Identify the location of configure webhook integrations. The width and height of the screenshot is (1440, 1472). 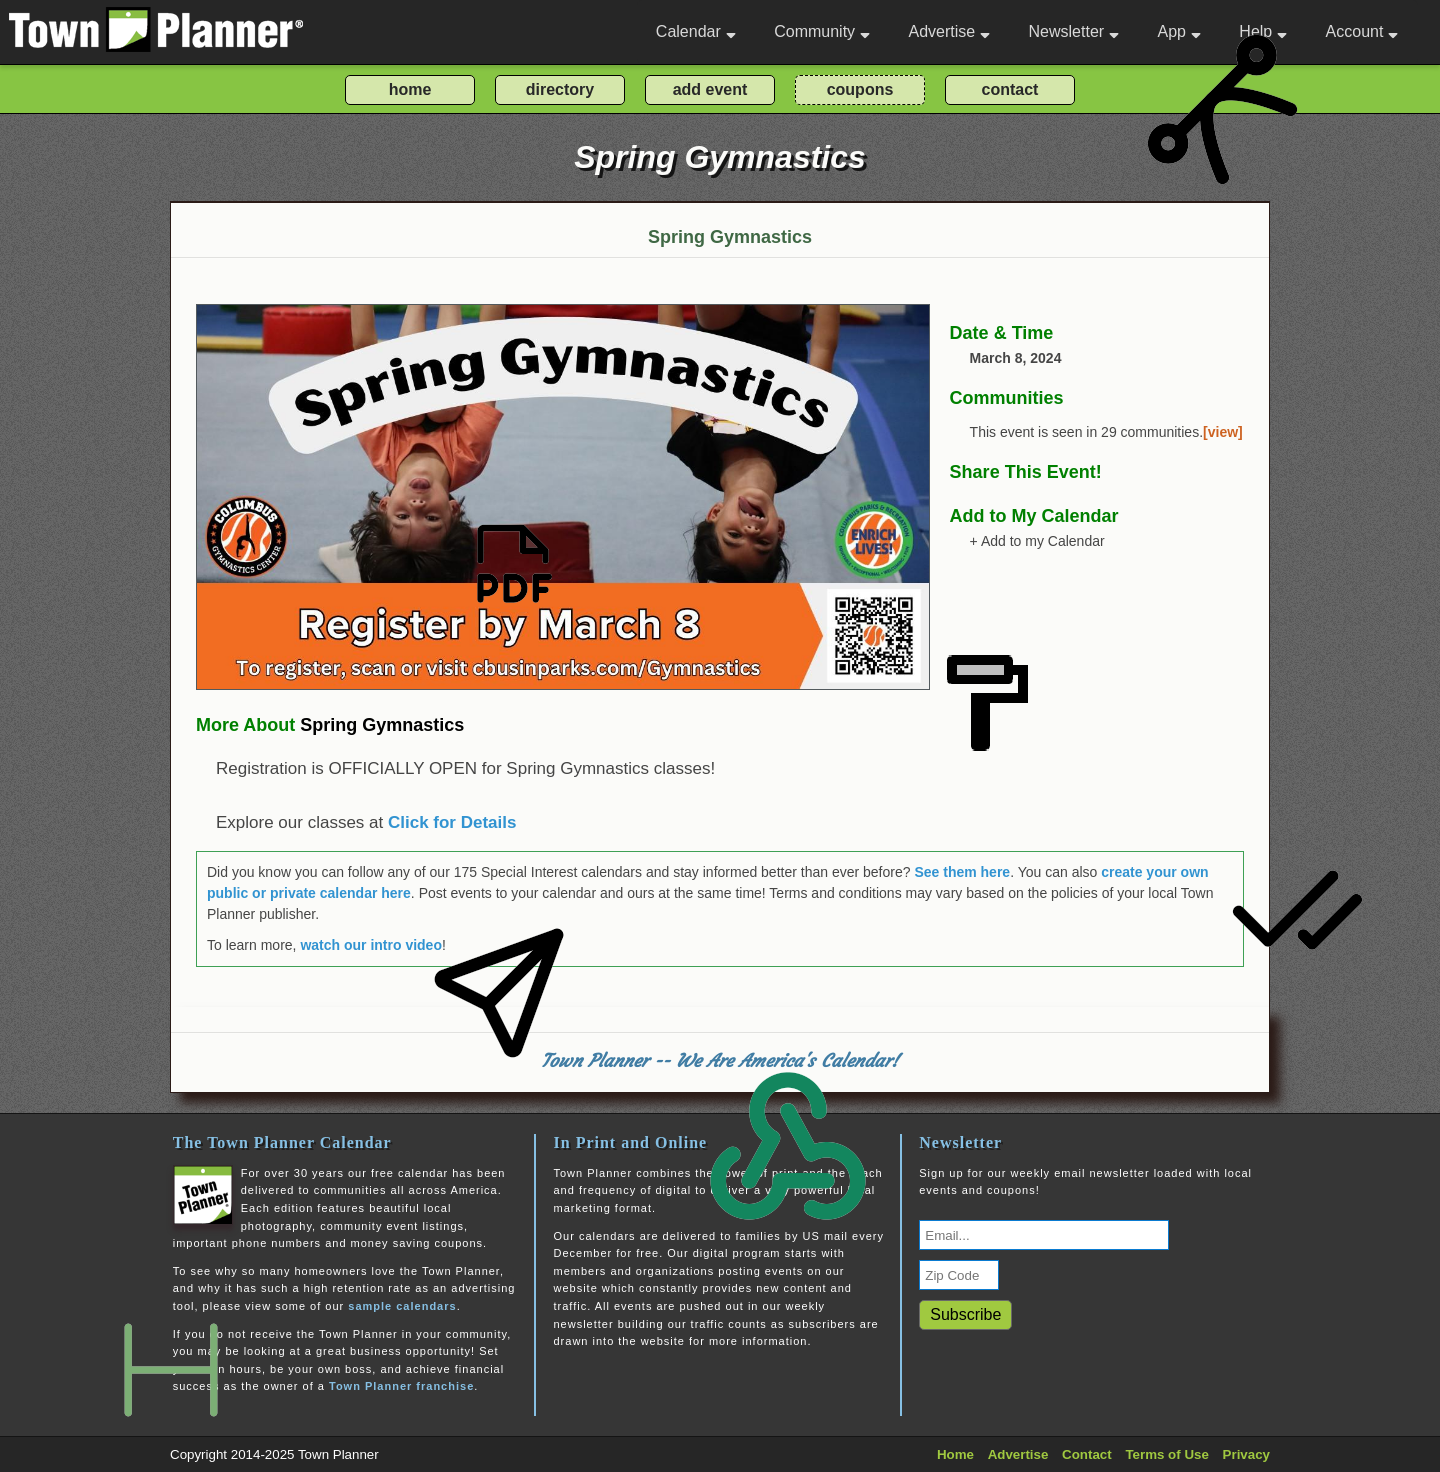
(788, 1142).